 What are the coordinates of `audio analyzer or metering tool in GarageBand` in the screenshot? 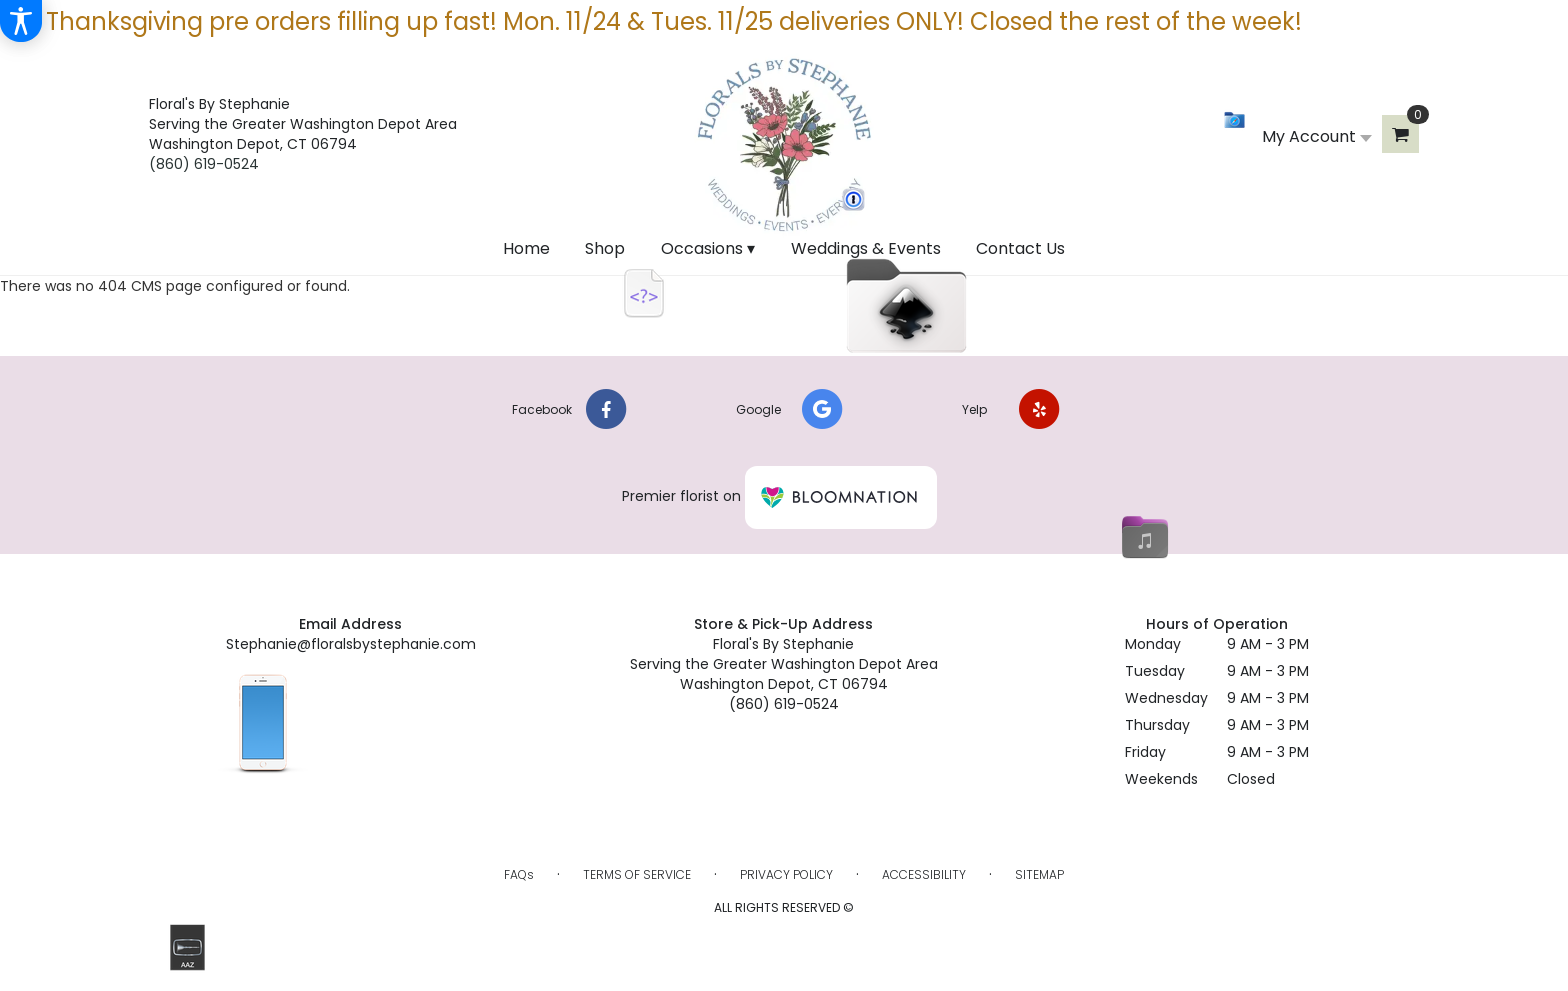 It's located at (187, 948).